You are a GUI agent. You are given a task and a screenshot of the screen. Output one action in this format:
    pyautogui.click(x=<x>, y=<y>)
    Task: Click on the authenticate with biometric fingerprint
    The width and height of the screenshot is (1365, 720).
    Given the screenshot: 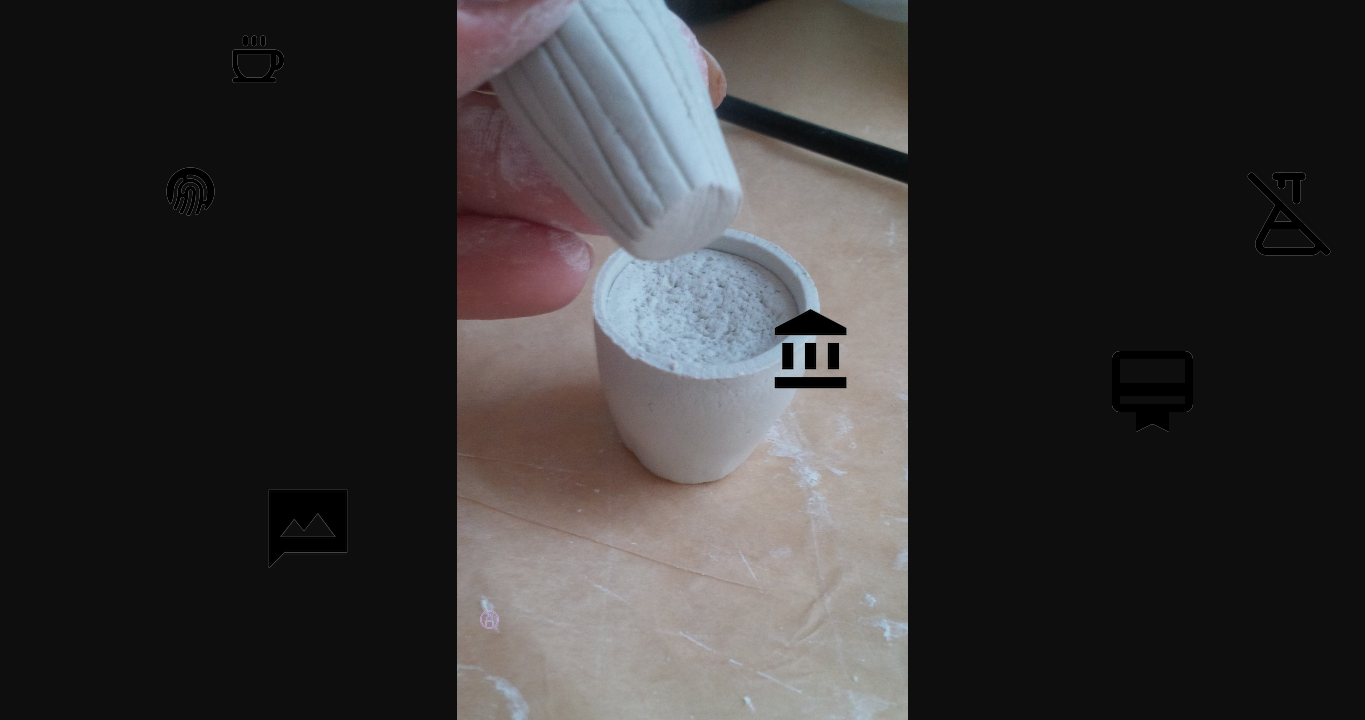 What is the action you would take?
    pyautogui.click(x=190, y=191)
    